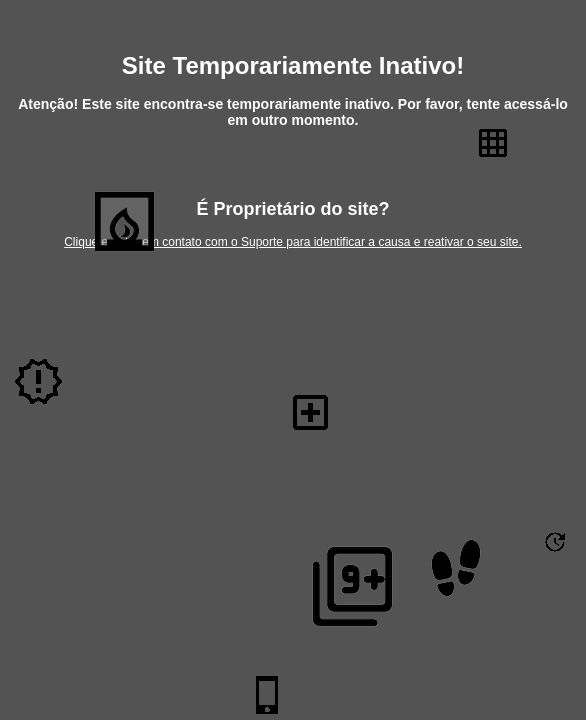 This screenshot has width=586, height=720. Describe the element at coordinates (456, 568) in the screenshot. I see `track your steps or walking activity` at that location.